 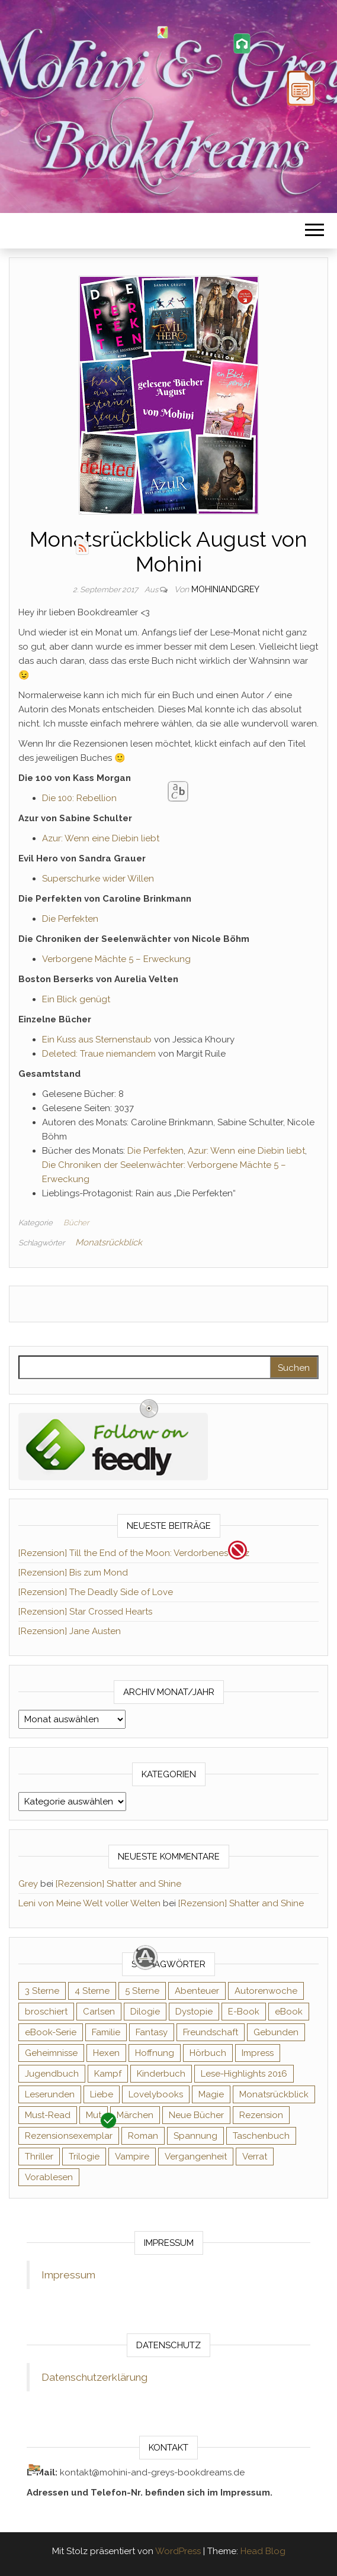 I want to click on delete selected email message, so click(x=237, y=1550).